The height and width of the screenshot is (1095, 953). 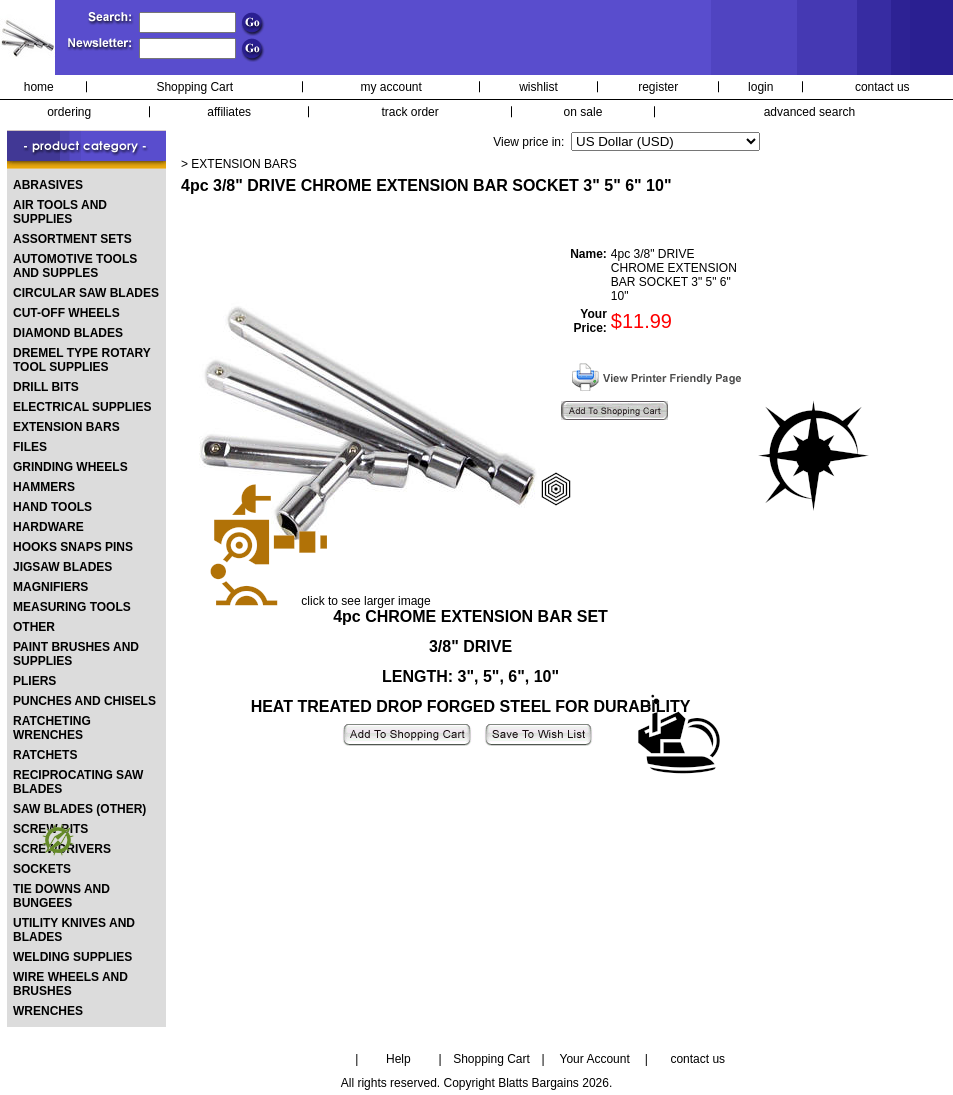 What do you see at coordinates (58, 840) in the screenshot?
I see `navigate to map or directions` at bounding box center [58, 840].